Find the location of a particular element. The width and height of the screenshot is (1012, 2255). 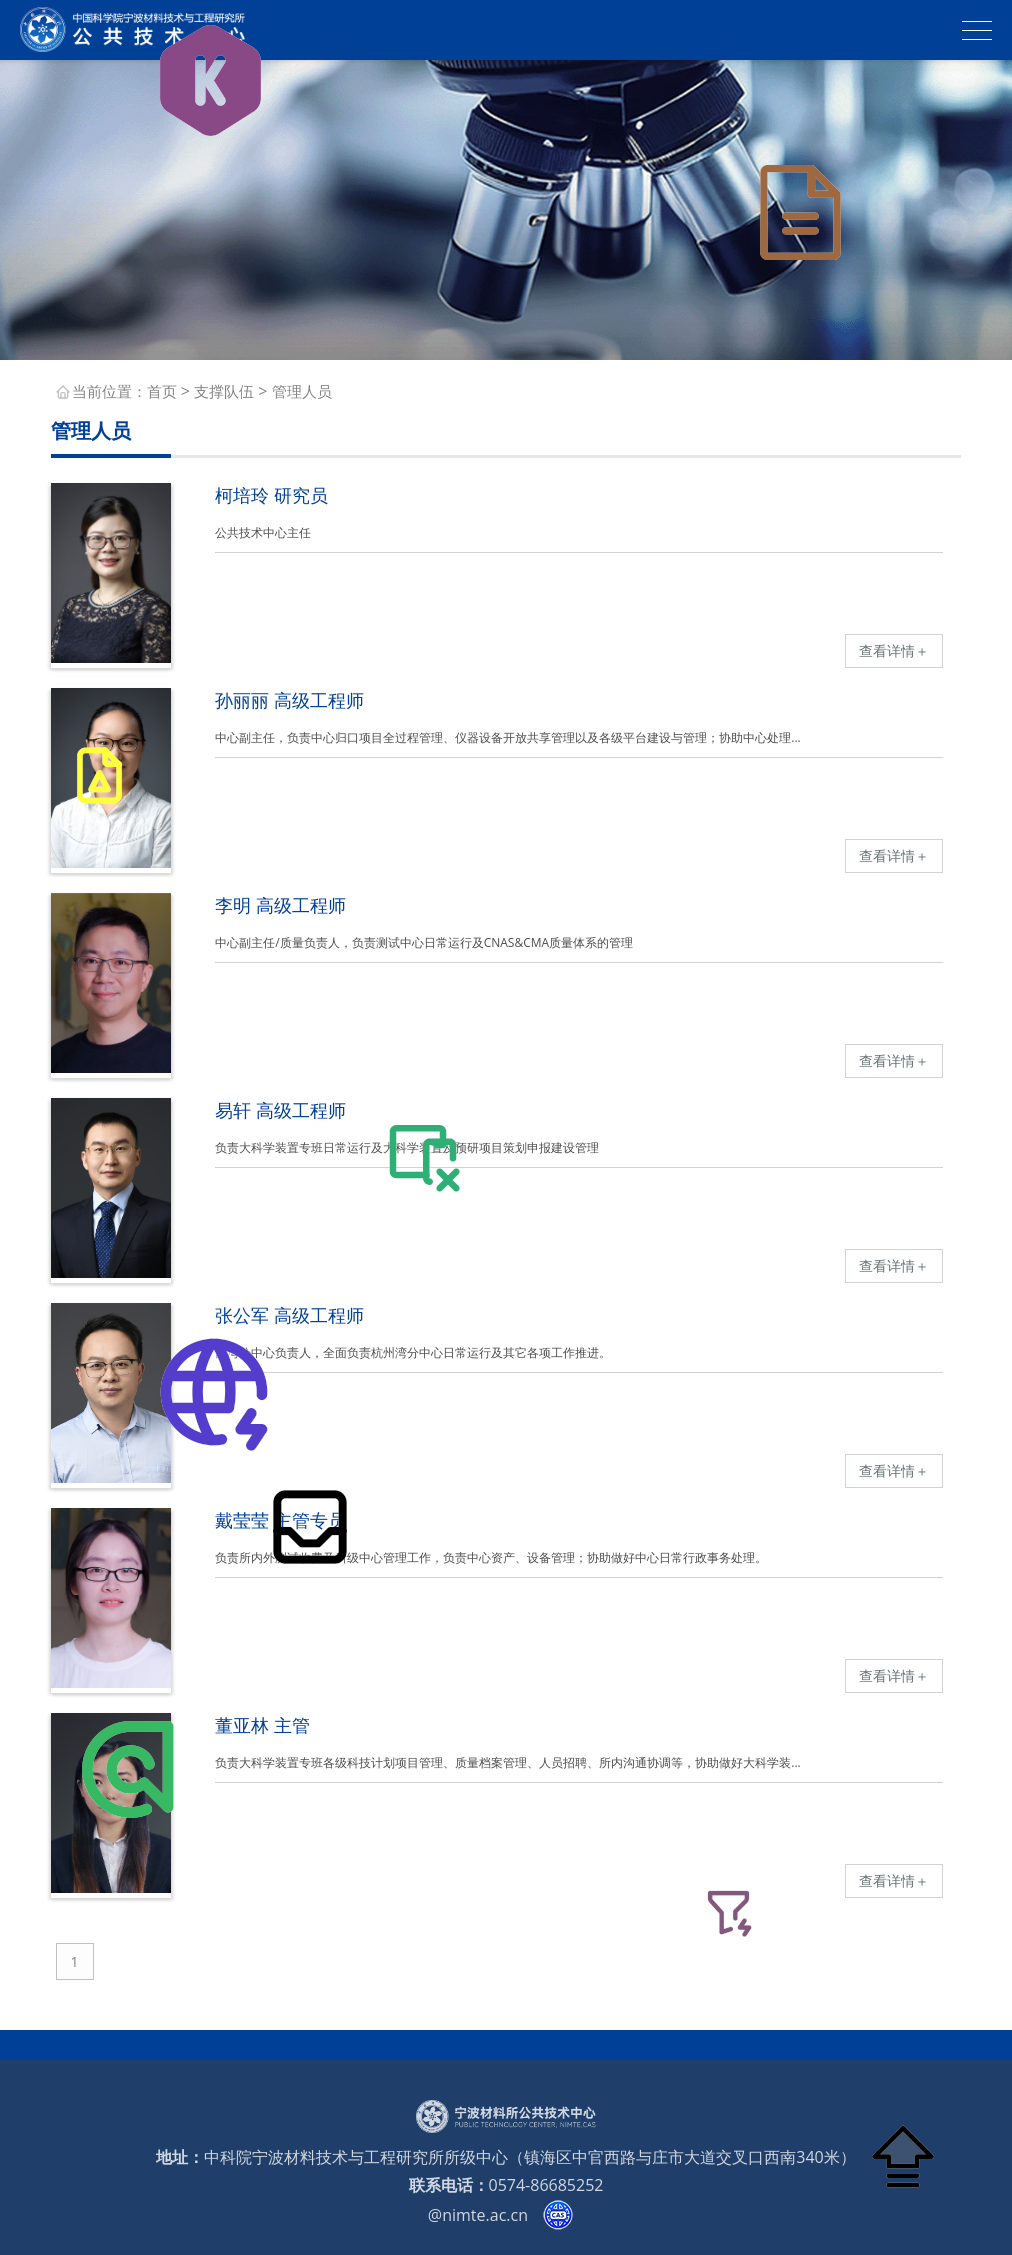

apply quick or instant filtering is located at coordinates (728, 1911).